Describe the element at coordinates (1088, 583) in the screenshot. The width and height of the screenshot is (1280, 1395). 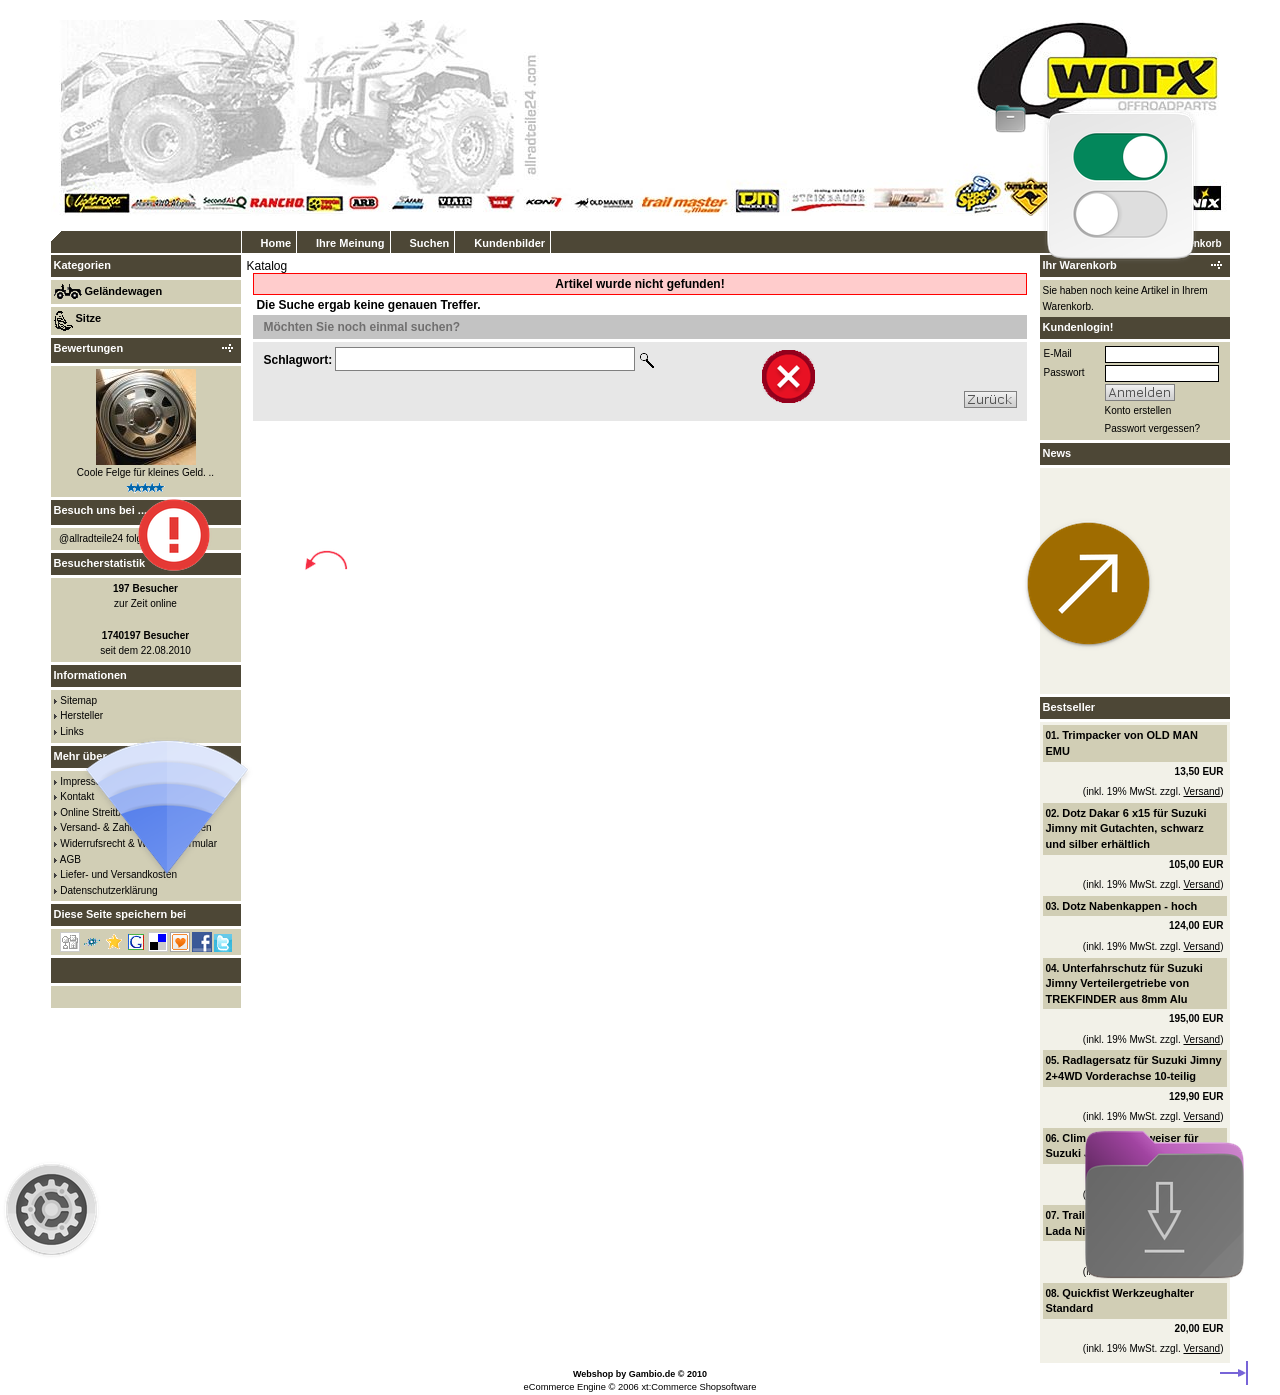
I see `indicates a symbolic link or shortcut to another file` at that location.